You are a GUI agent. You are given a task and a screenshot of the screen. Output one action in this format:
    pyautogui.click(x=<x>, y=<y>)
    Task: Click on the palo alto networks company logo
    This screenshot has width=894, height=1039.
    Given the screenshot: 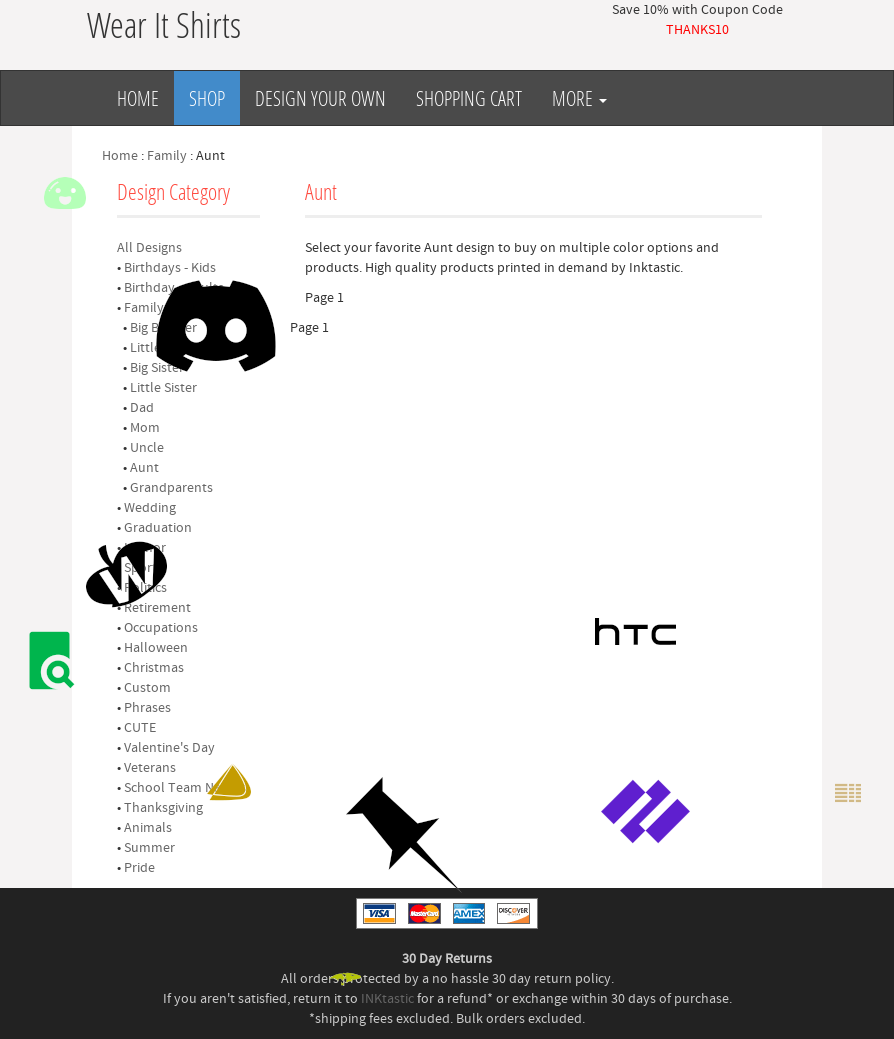 What is the action you would take?
    pyautogui.click(x=645, y=811)
    